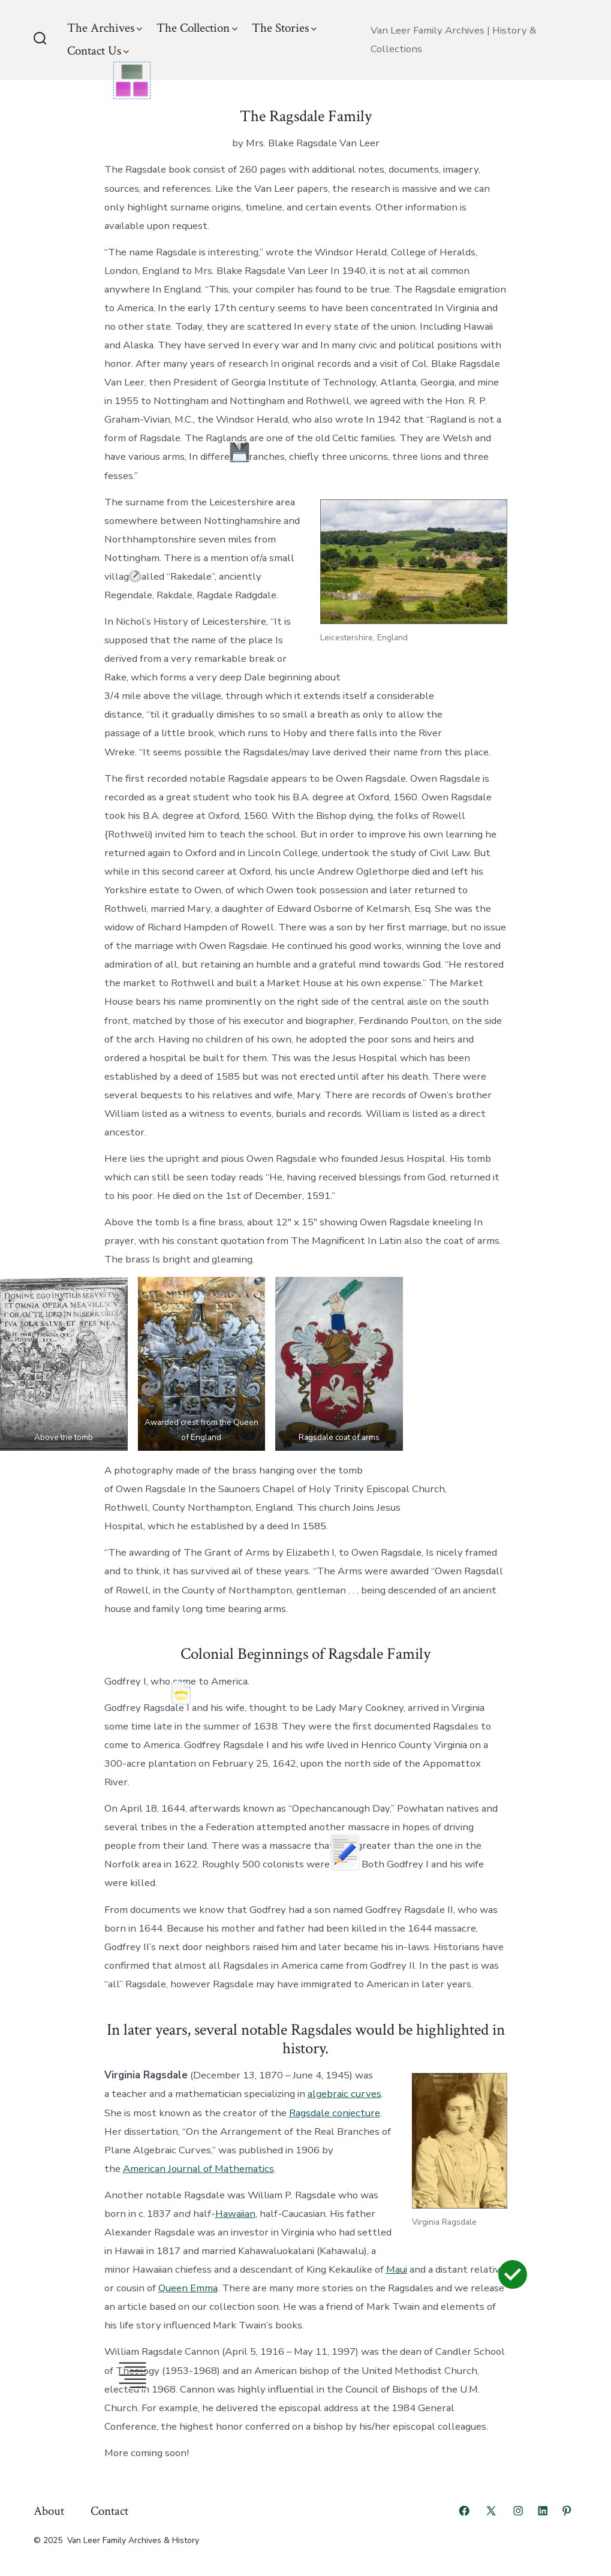 This screenshot has width=611, height=2576. I want to click on align text to the right margin, so click(133, 2376).